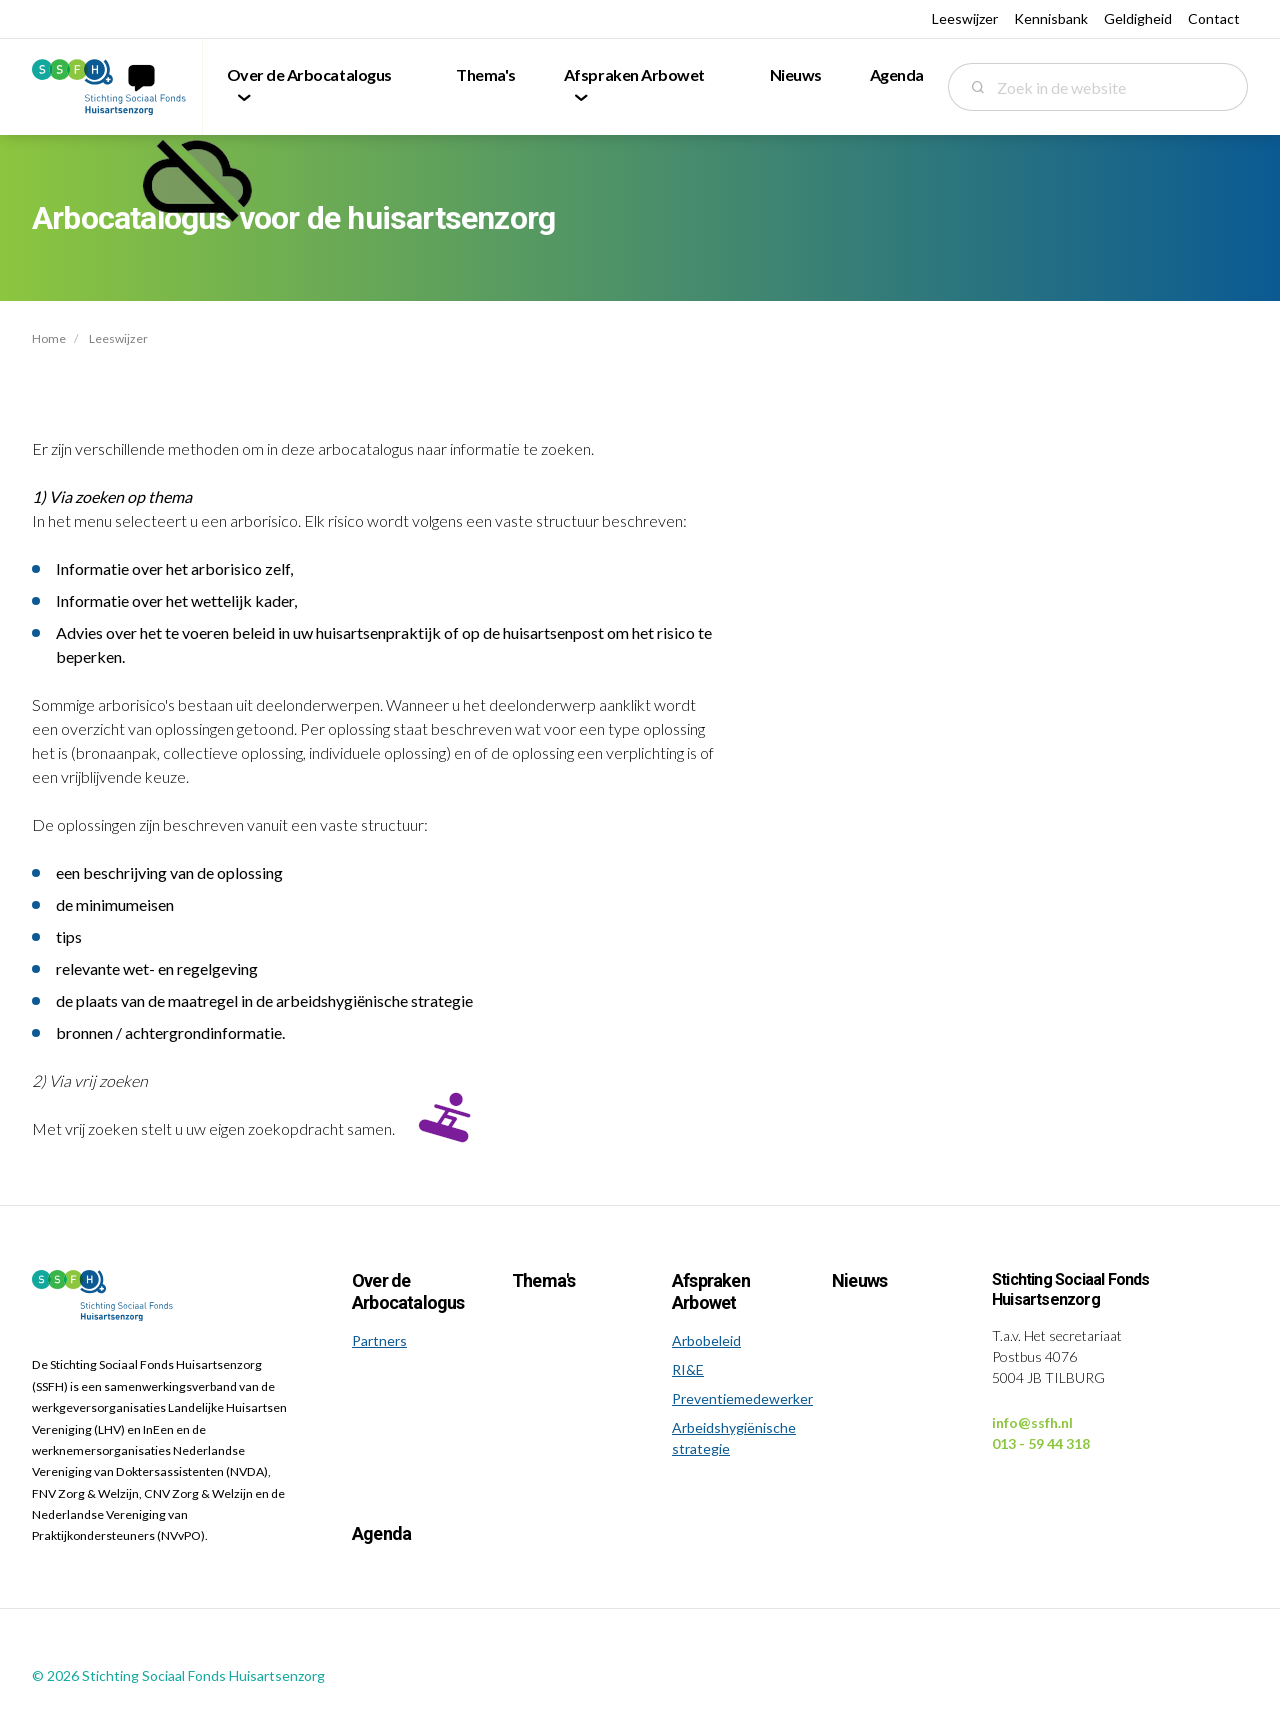 This screenshot has height=1710, width=1280. Describe the element at coordinates (447, 1117) in the screenshot. I see `access snowboarding or winter sports features` at that location.